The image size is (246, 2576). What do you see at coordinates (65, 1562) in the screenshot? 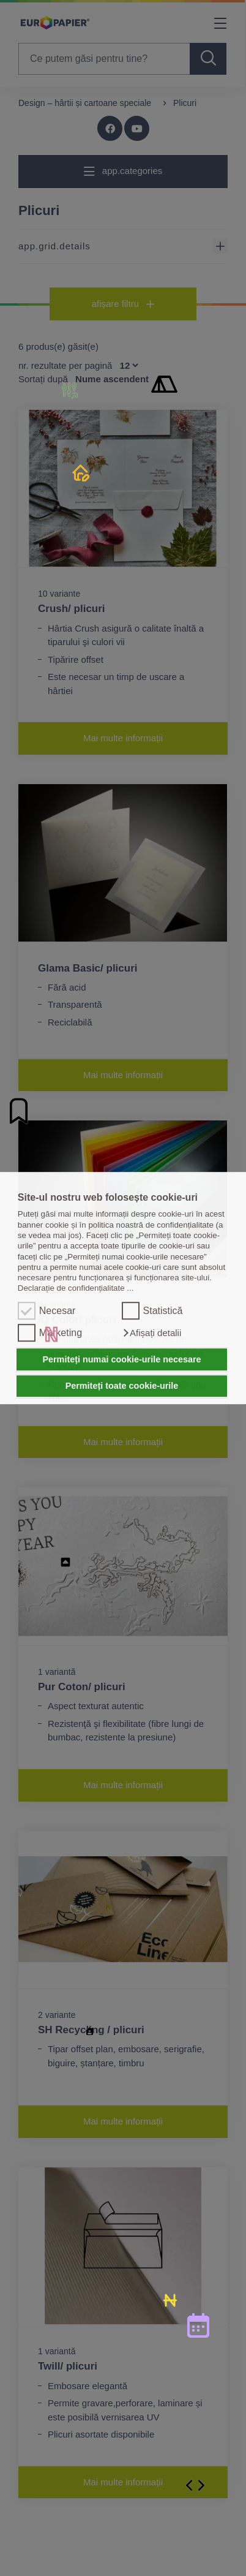
I see `expand content or show more options` at bounding box center [65, 1562].